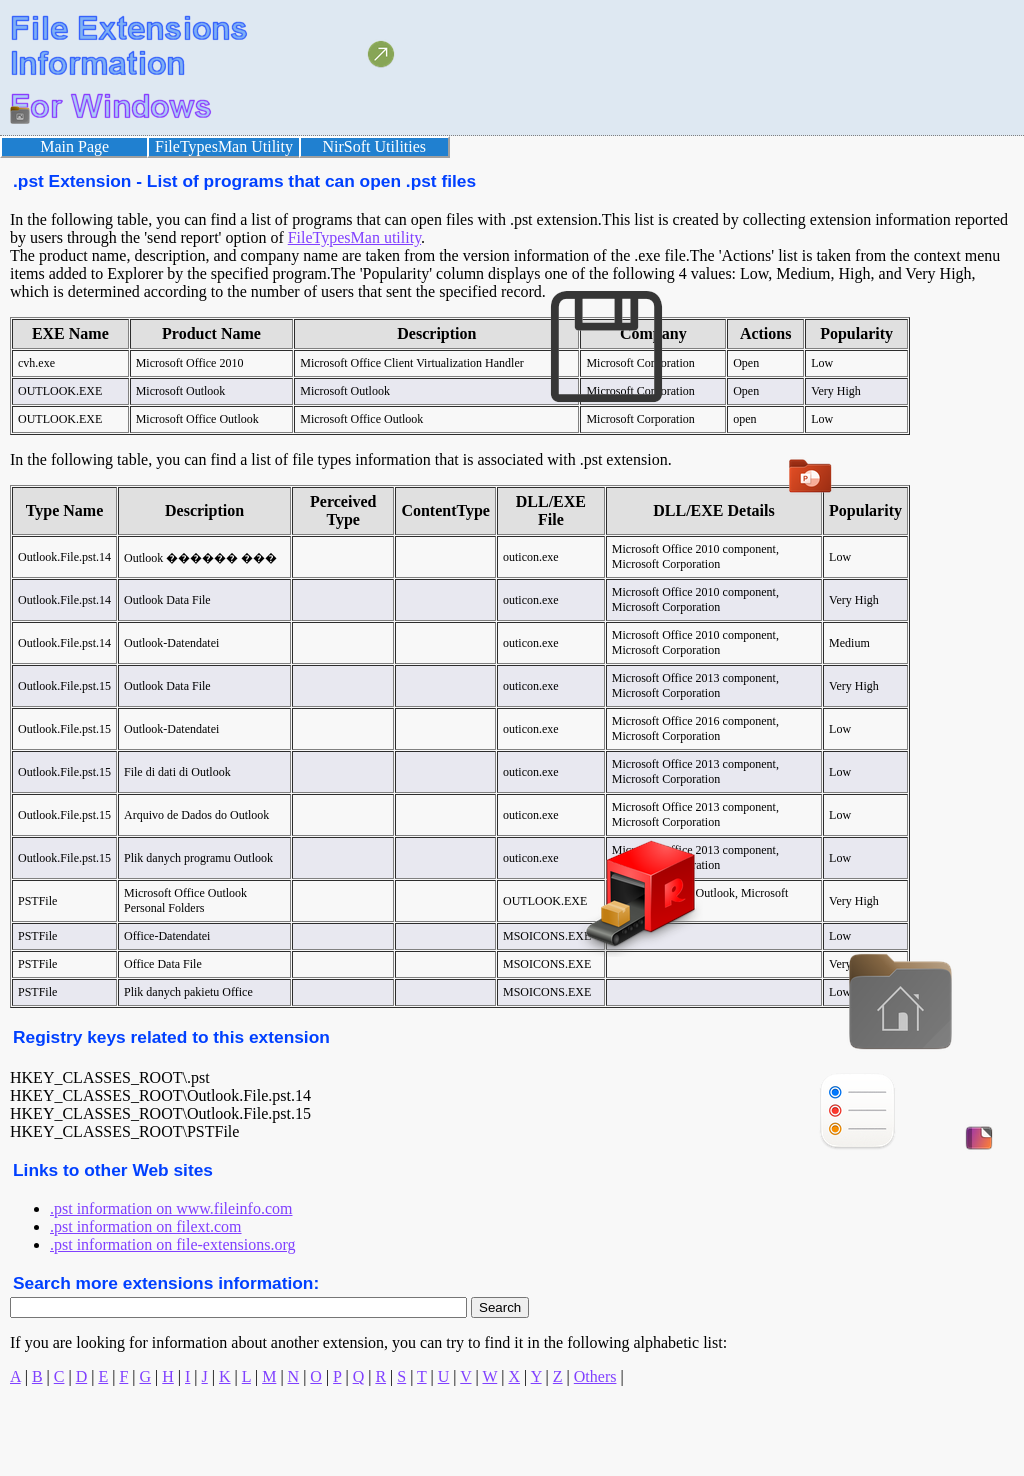 Image resolution: width=1024 pixels, height=1476 pixels. Describe the element at coordinates (979, 1138) in the screenshot. I see `customize desktop theme settings` at that location.